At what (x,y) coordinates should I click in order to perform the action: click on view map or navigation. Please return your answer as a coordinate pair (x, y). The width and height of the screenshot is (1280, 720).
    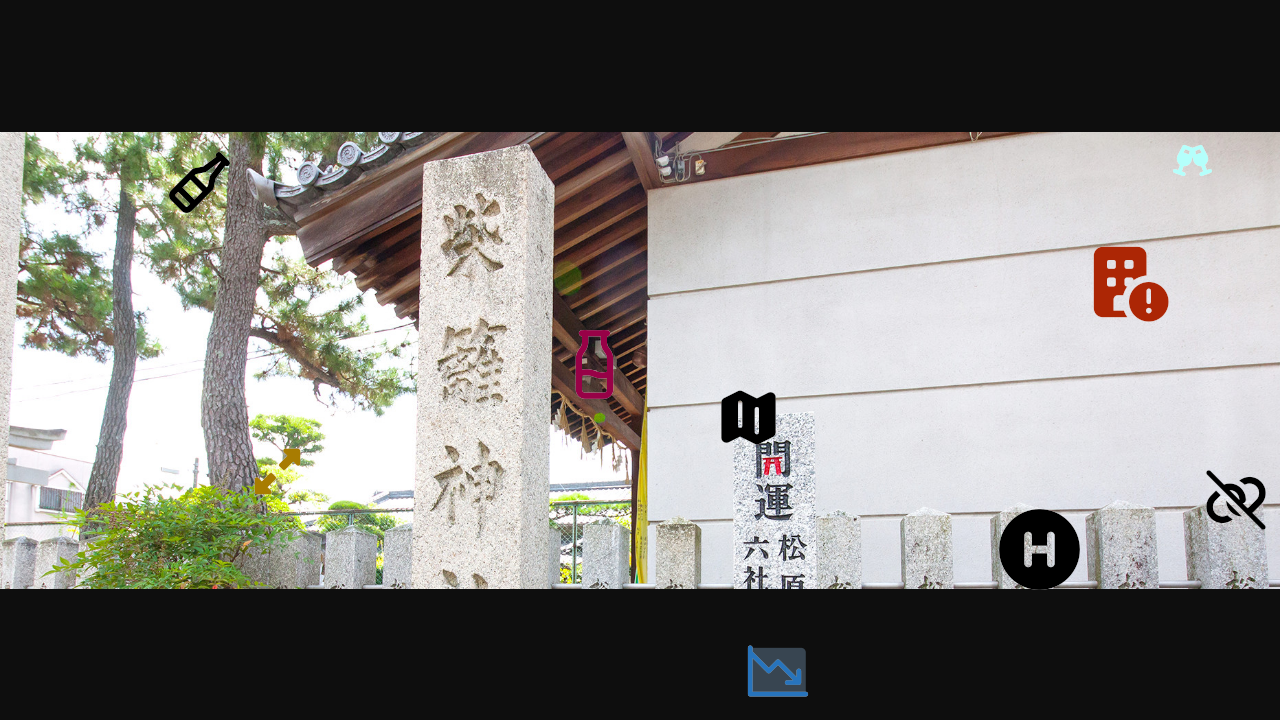
    Looking at the image, I should click on (748, 417).